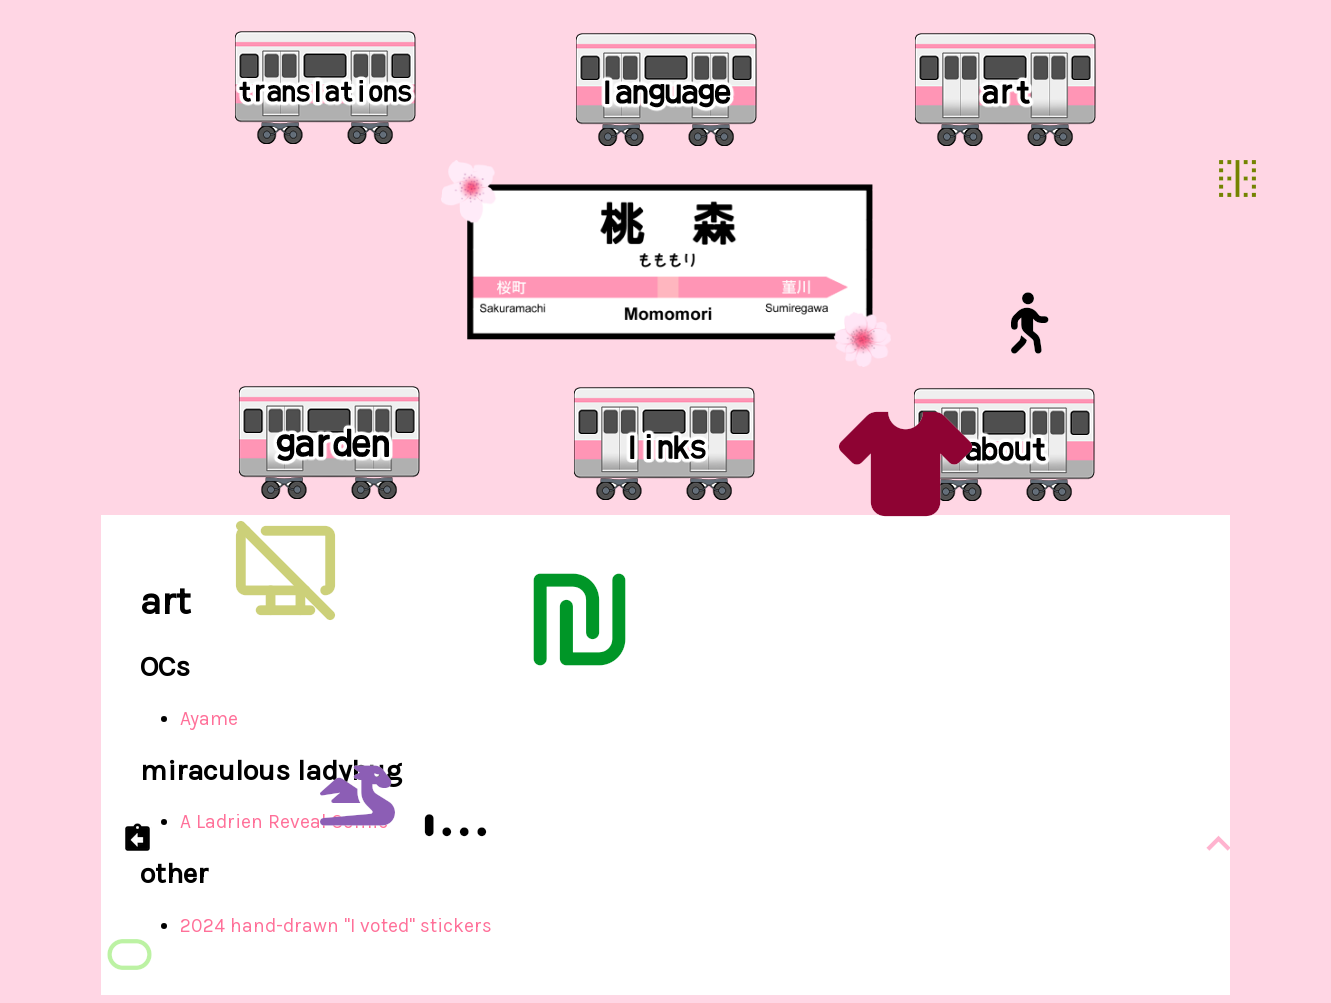 This screenshot has height=1003, width=1331. I want to click on medication or pill tracker, so click(129, 954).